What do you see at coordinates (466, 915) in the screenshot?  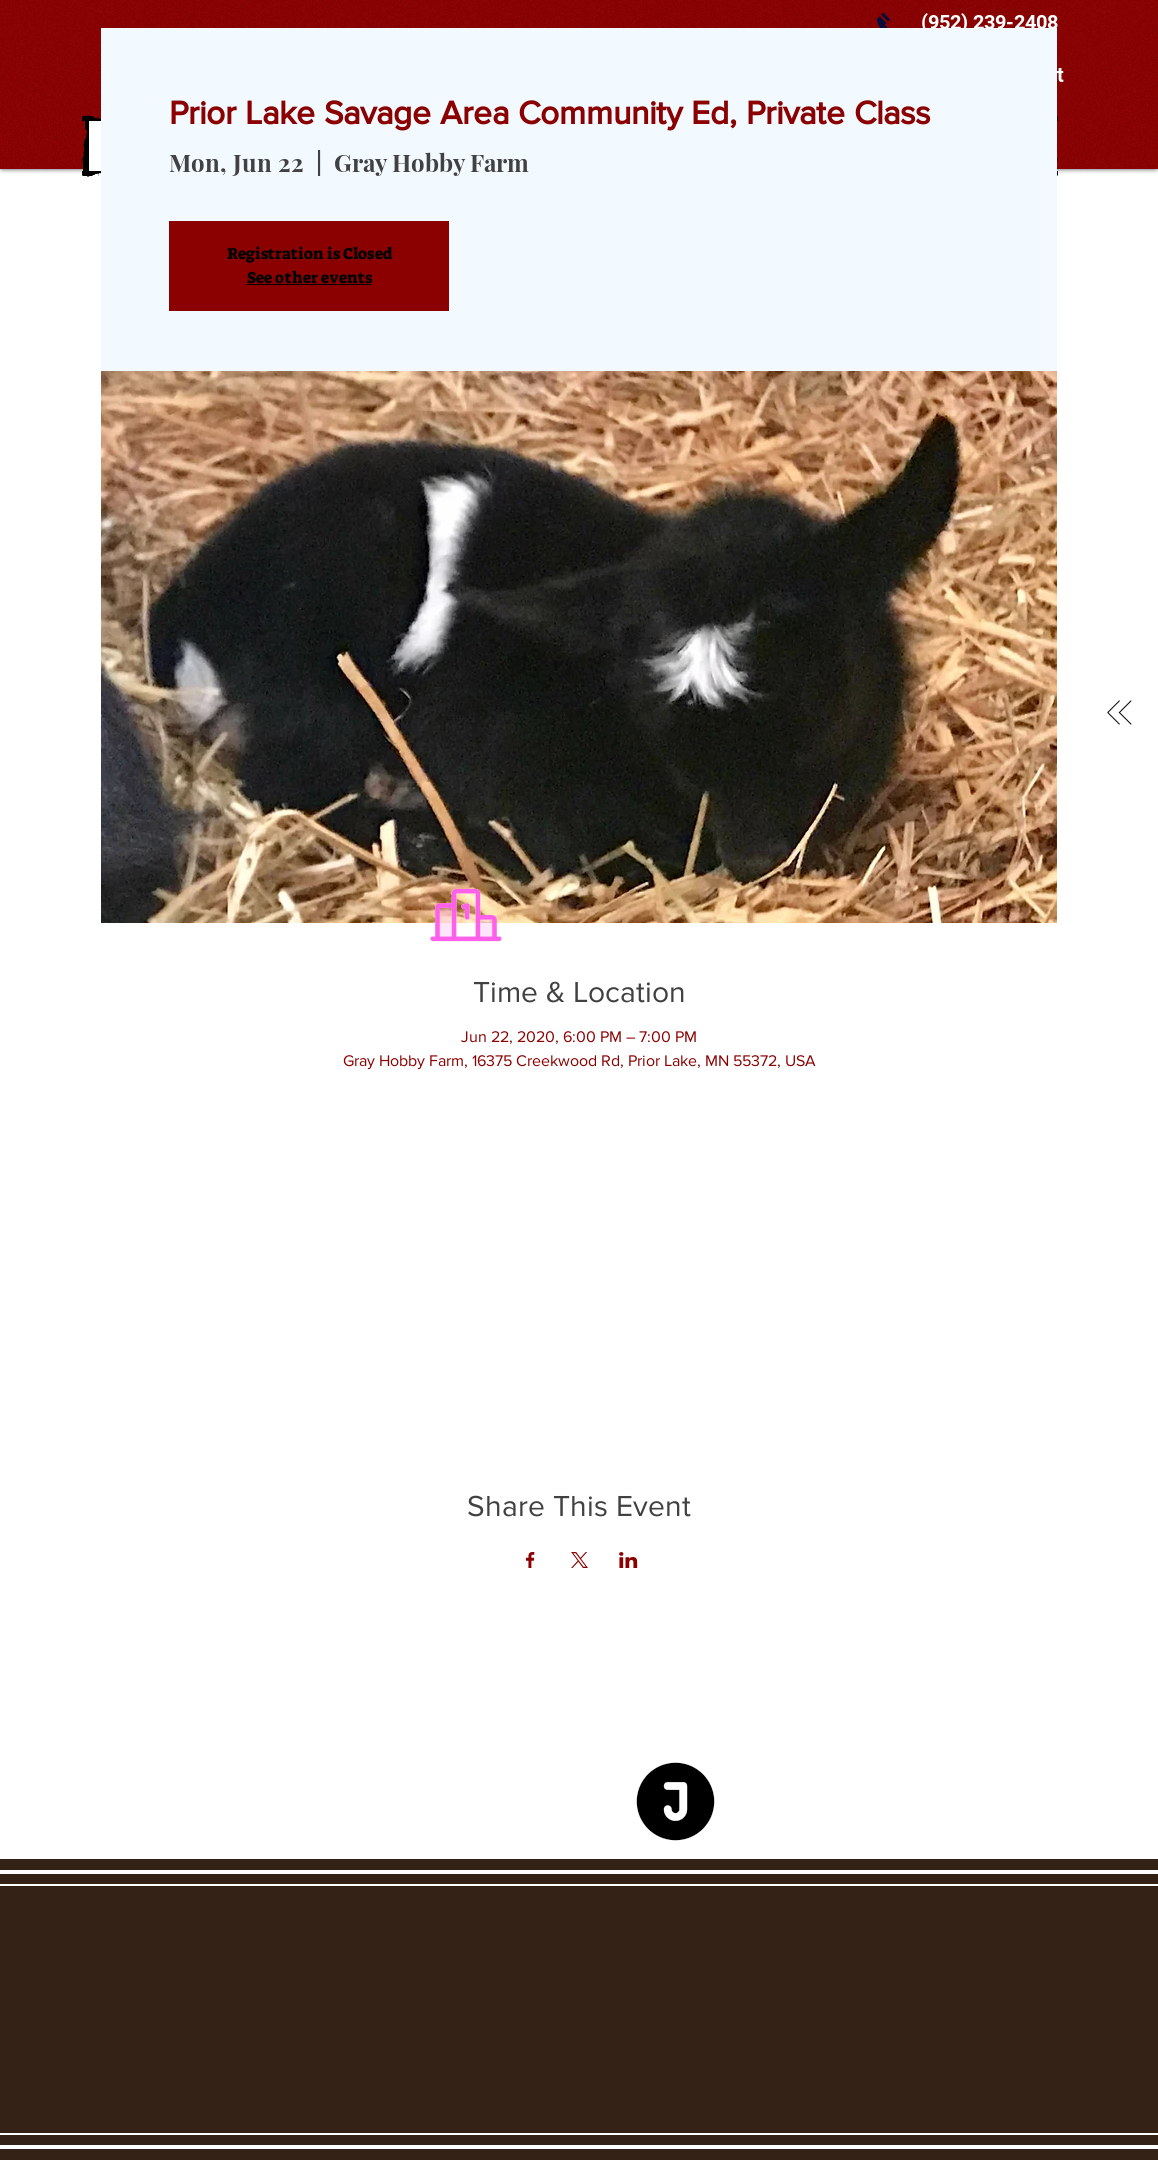 I see `view leaderboard or rankings` at bounding box center [466, 915].